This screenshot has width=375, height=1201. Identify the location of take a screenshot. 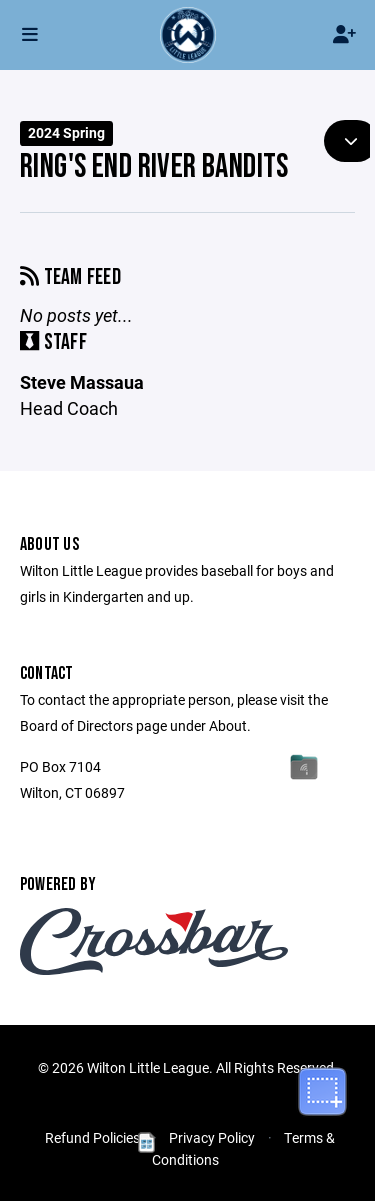
(322, 1091).